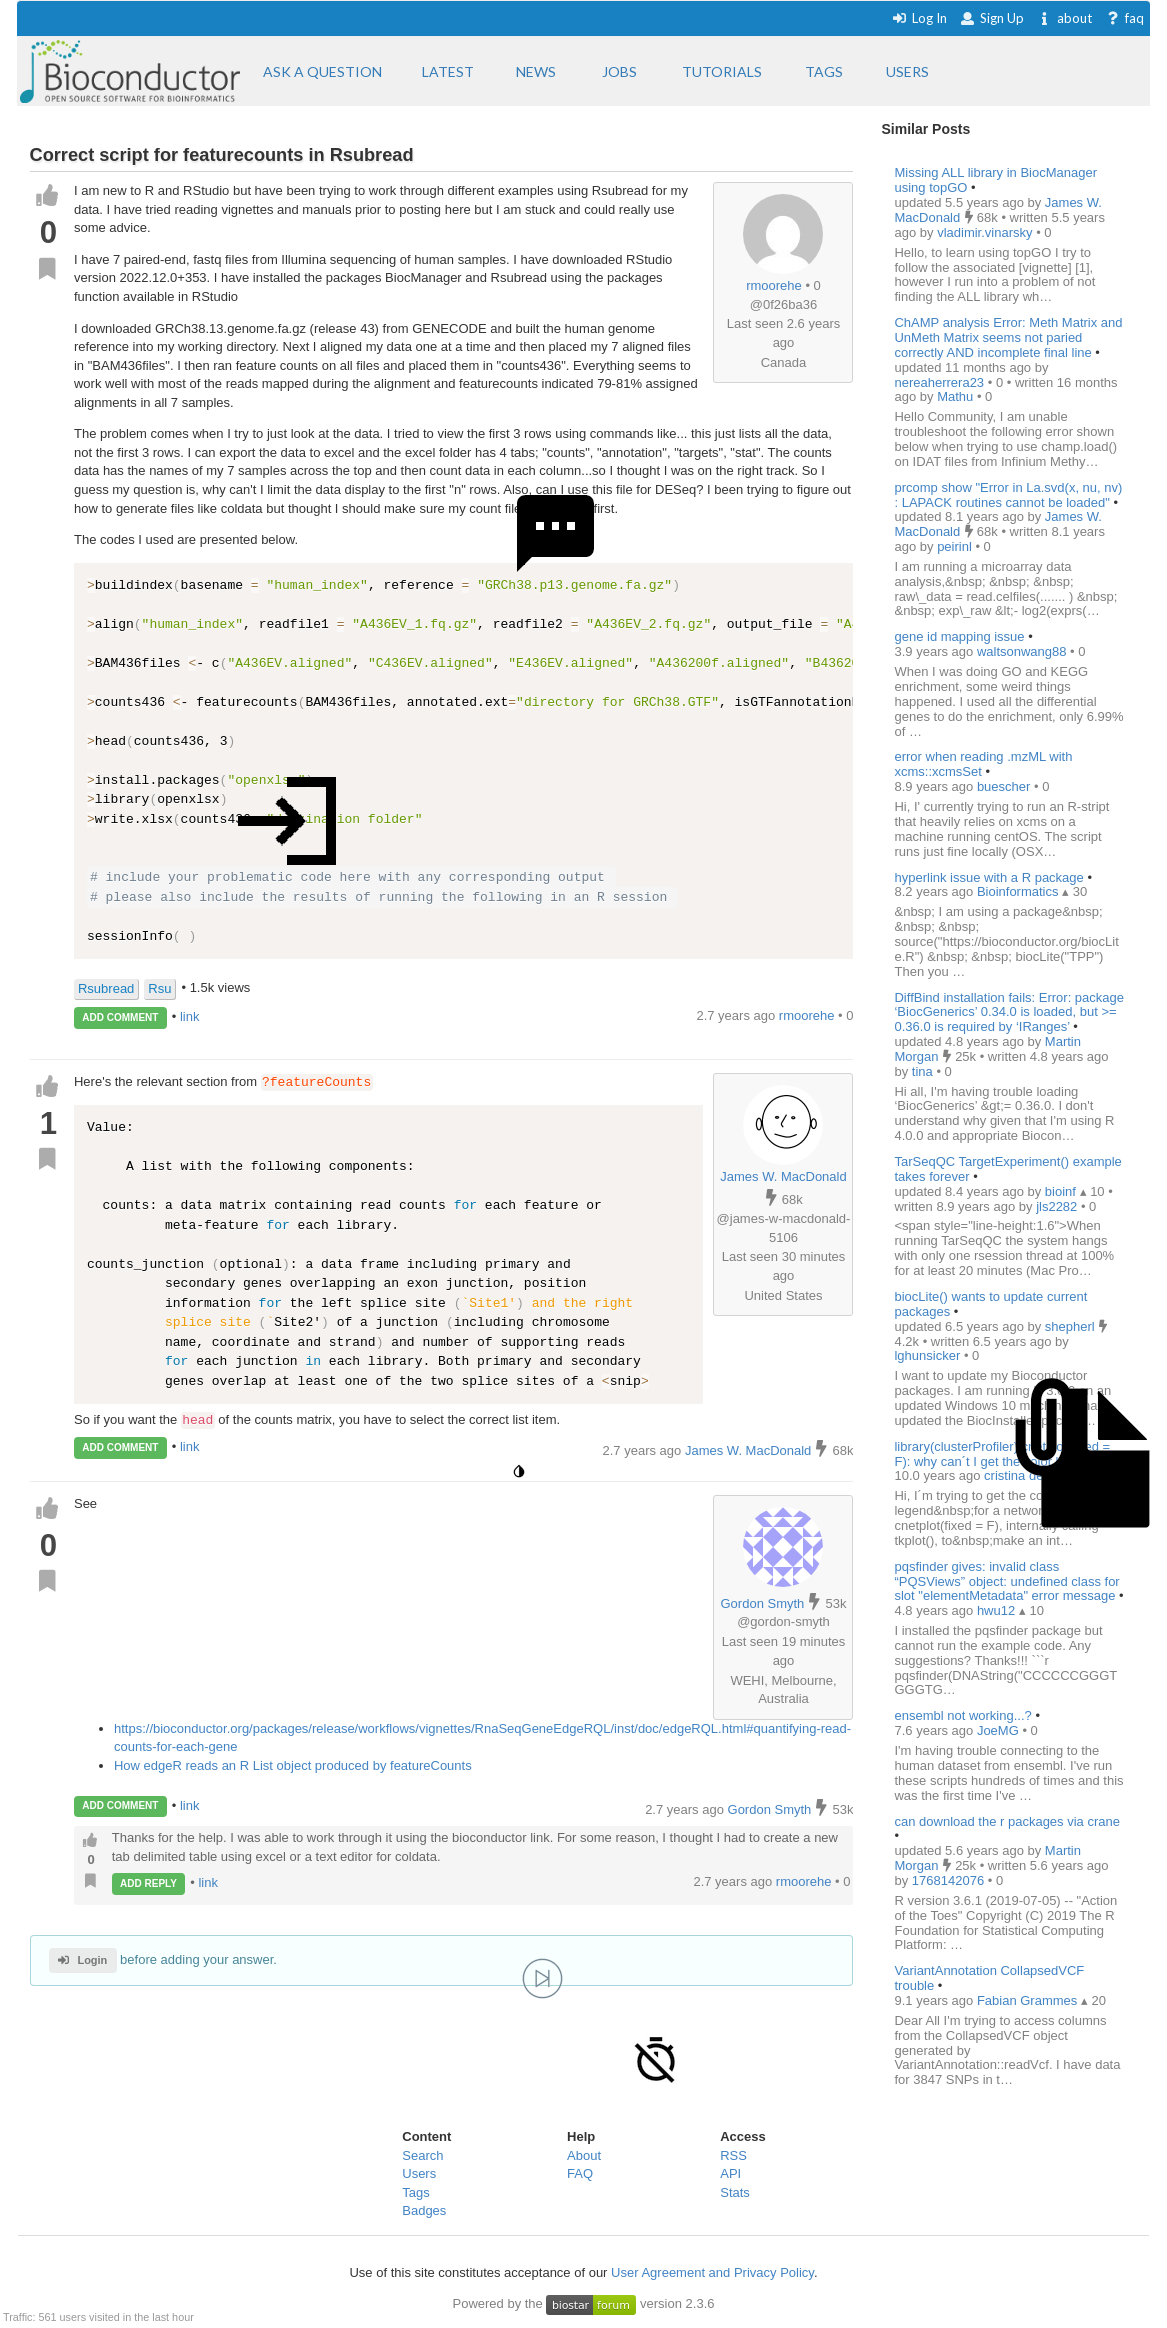 The image size is (1167, 2328). I want to click on toggle color inversion or contrast settings, so click(519, 1471).